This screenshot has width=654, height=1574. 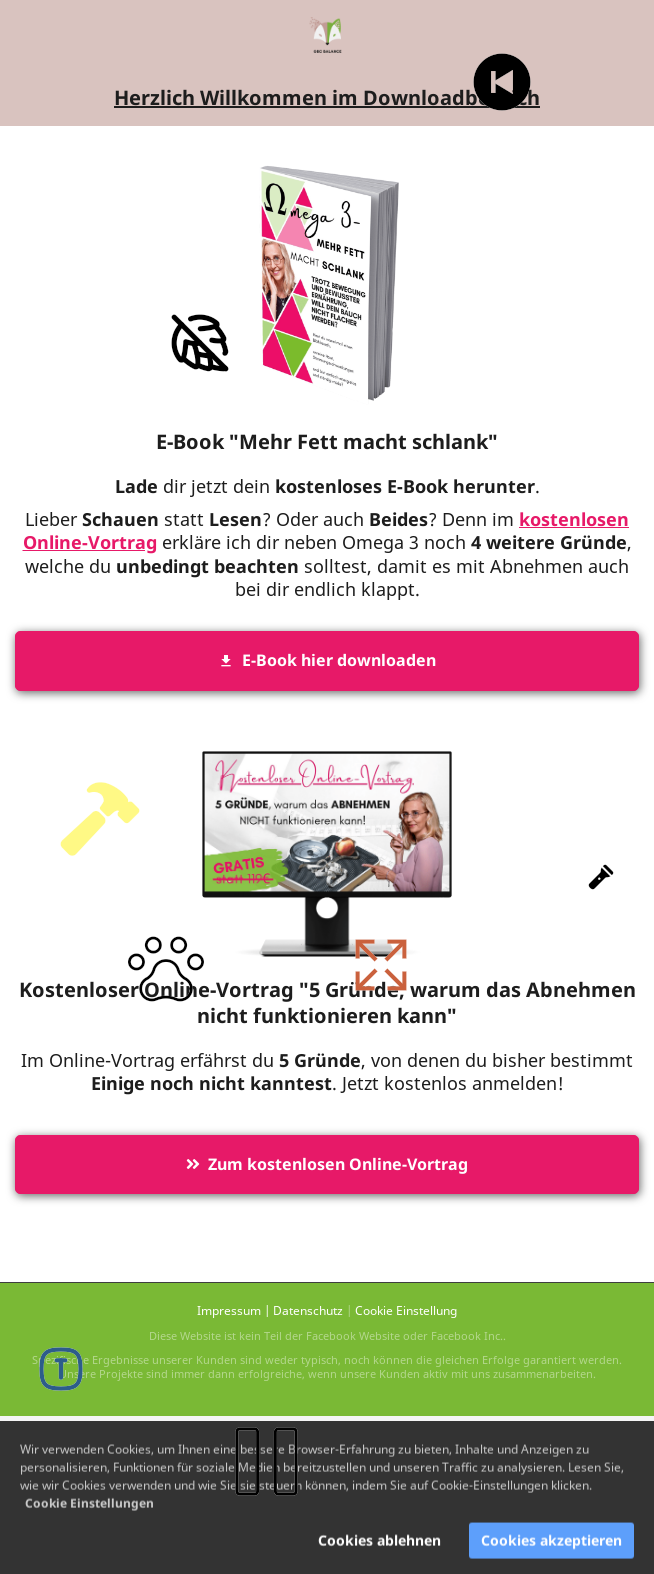 What do you see at coordinates (166, 969) in the screenshot?
I see `access pet-related features or settings` at bounding box center [166, 969].